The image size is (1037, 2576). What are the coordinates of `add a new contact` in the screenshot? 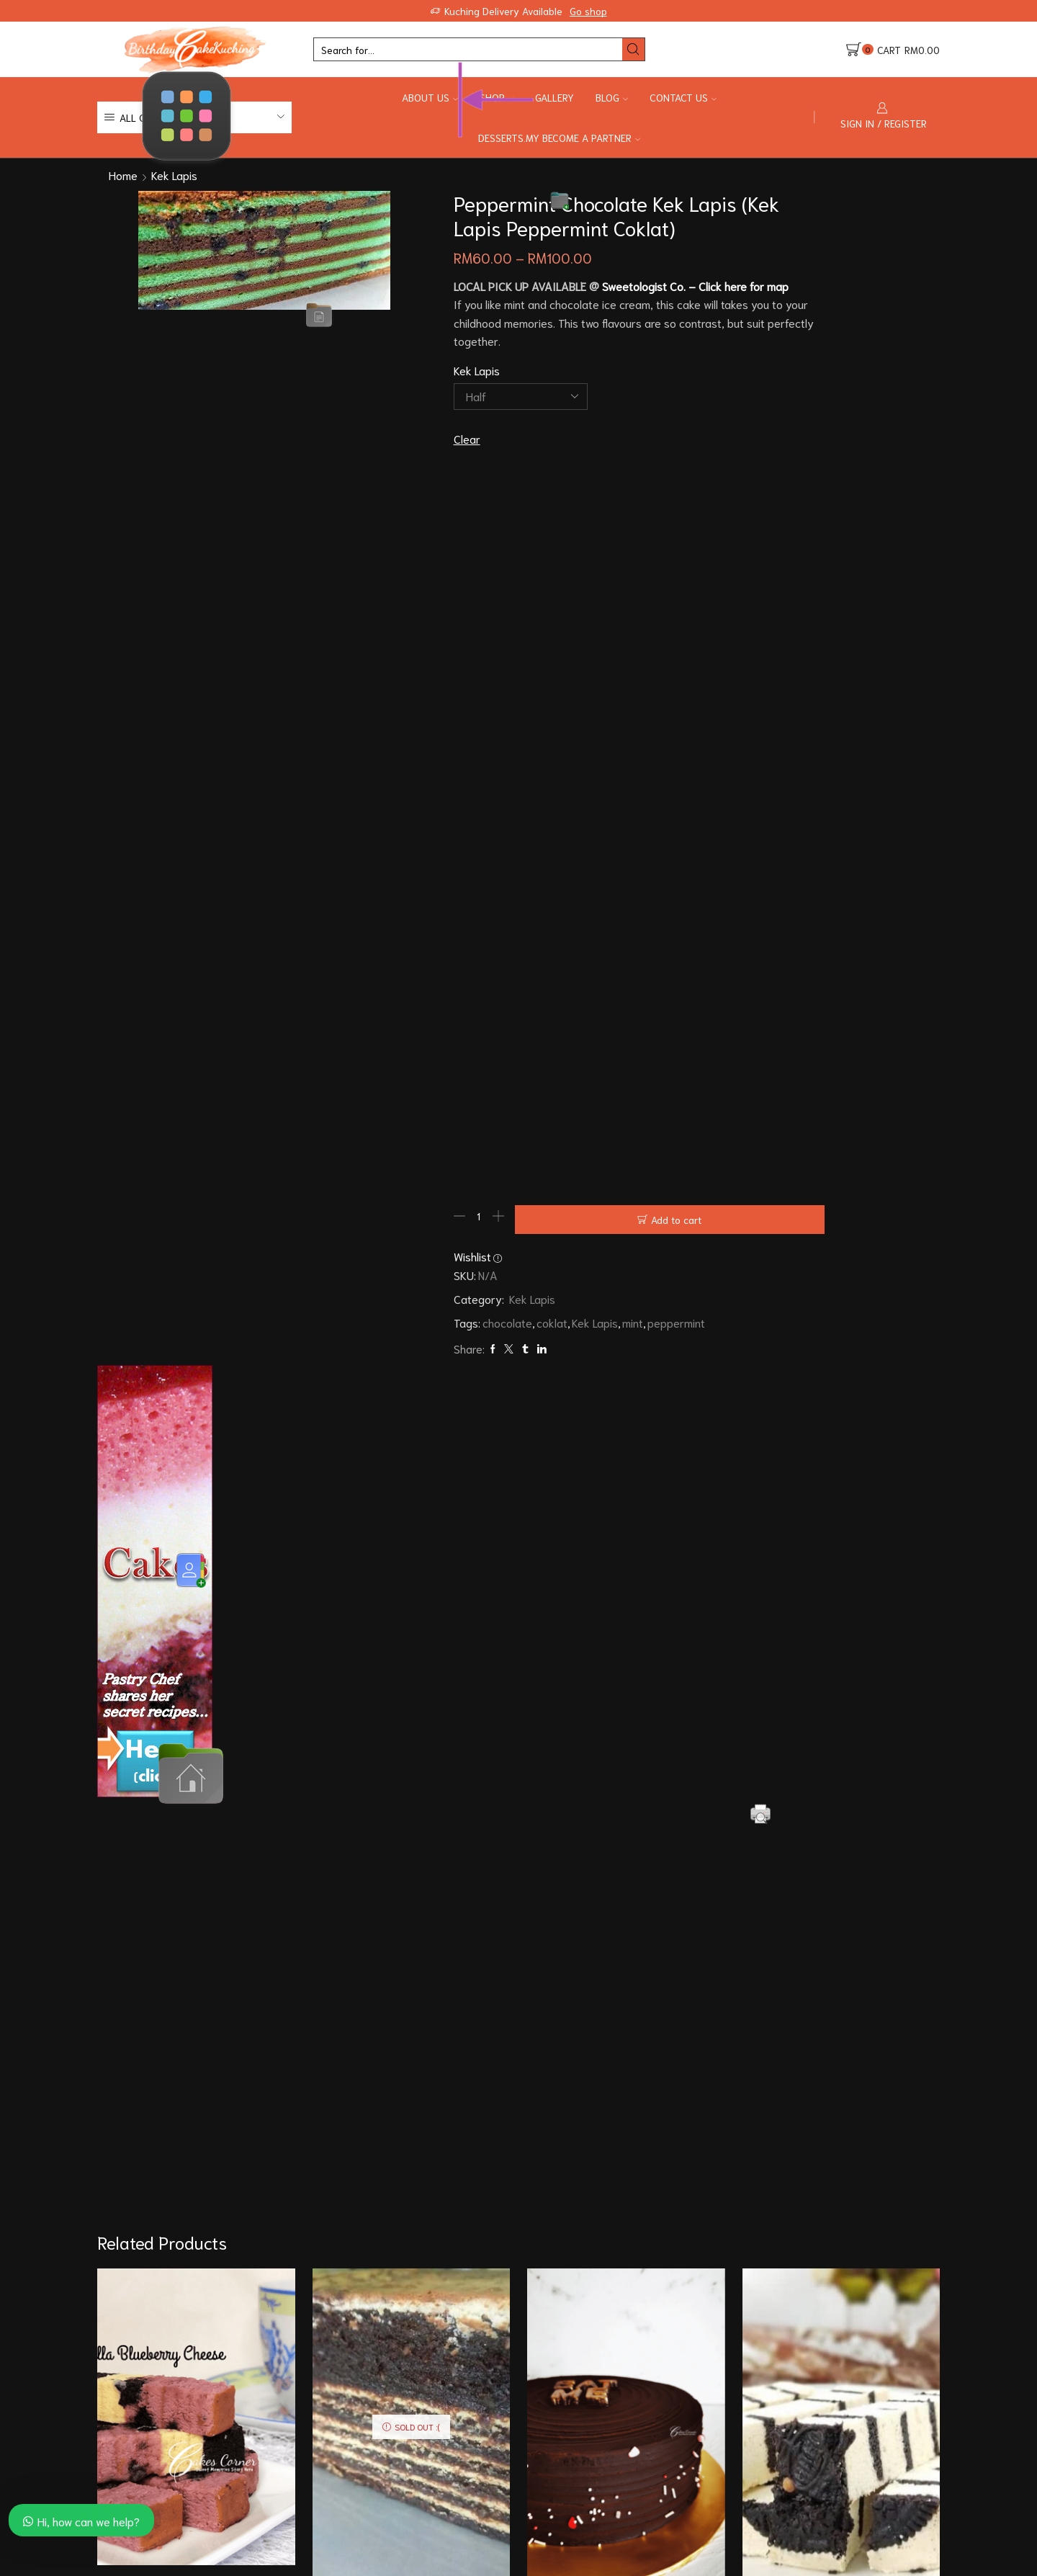 It's located at (190, 1570).